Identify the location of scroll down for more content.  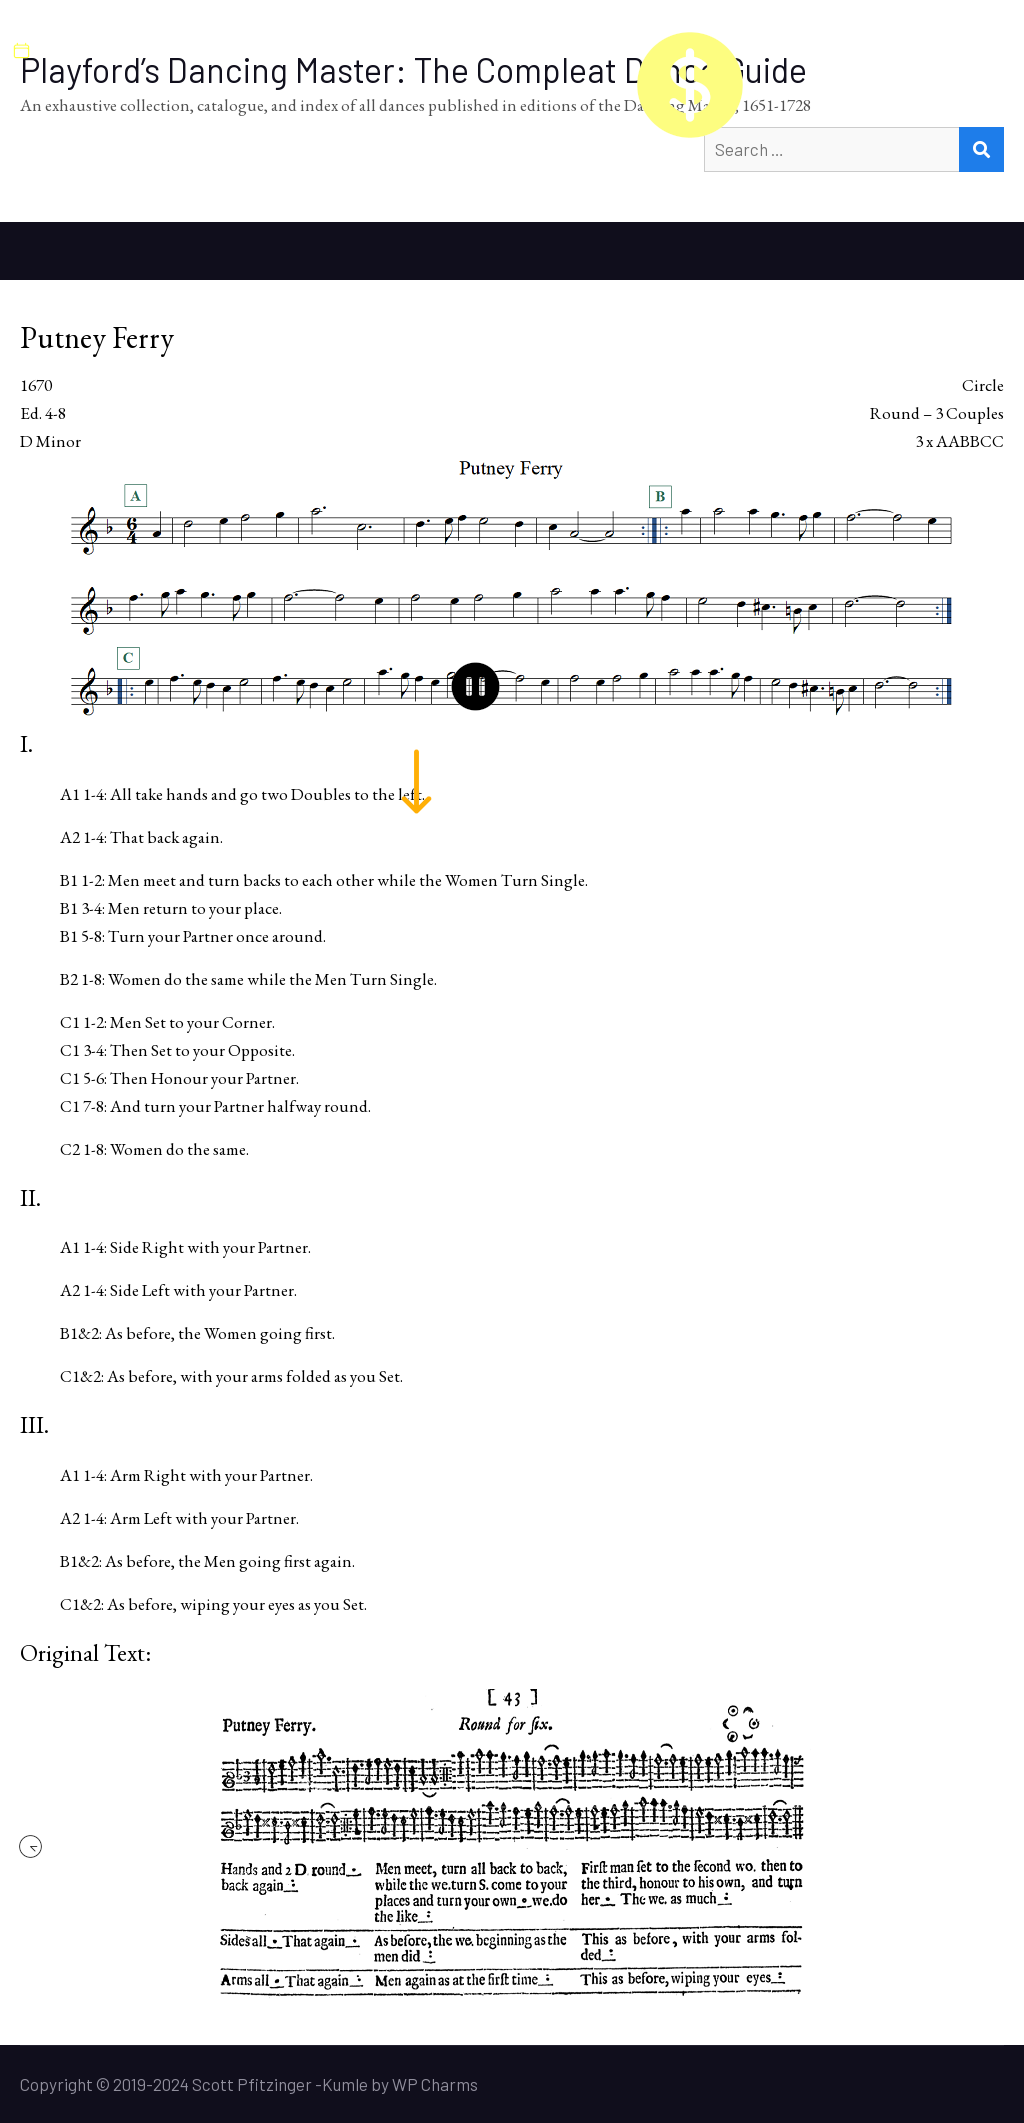
(416, 781).